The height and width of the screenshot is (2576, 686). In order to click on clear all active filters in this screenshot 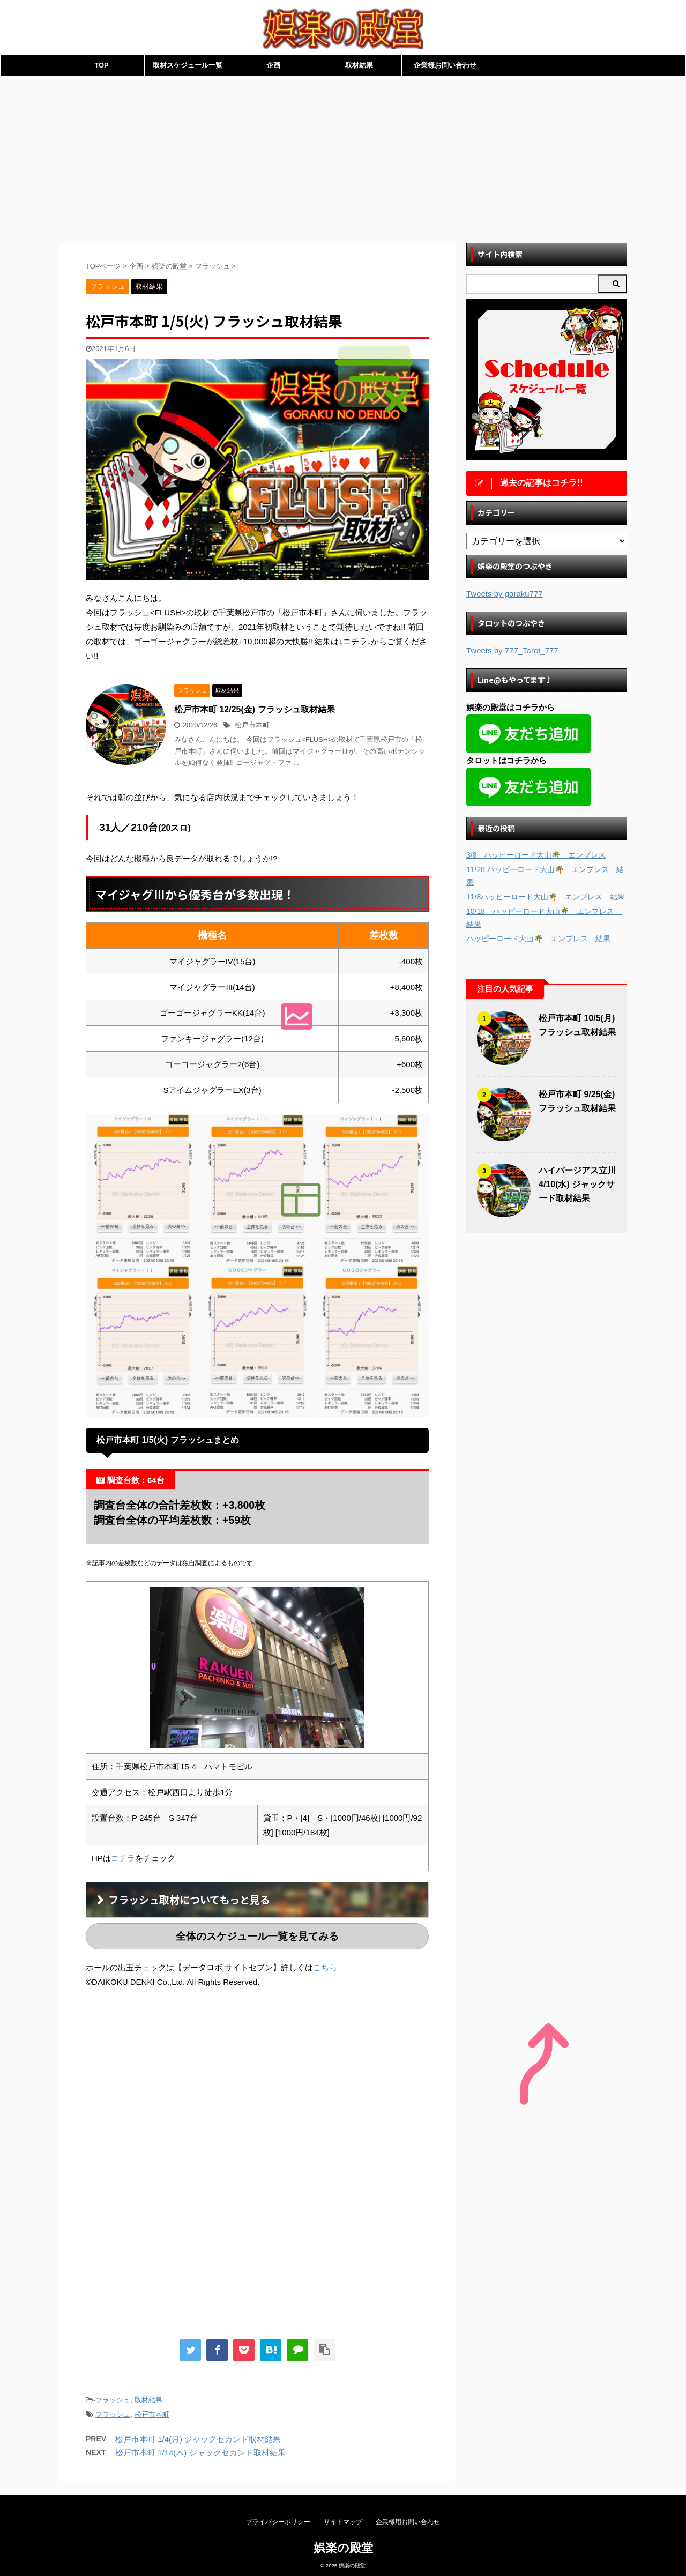, I will do `click(374, 376)`.